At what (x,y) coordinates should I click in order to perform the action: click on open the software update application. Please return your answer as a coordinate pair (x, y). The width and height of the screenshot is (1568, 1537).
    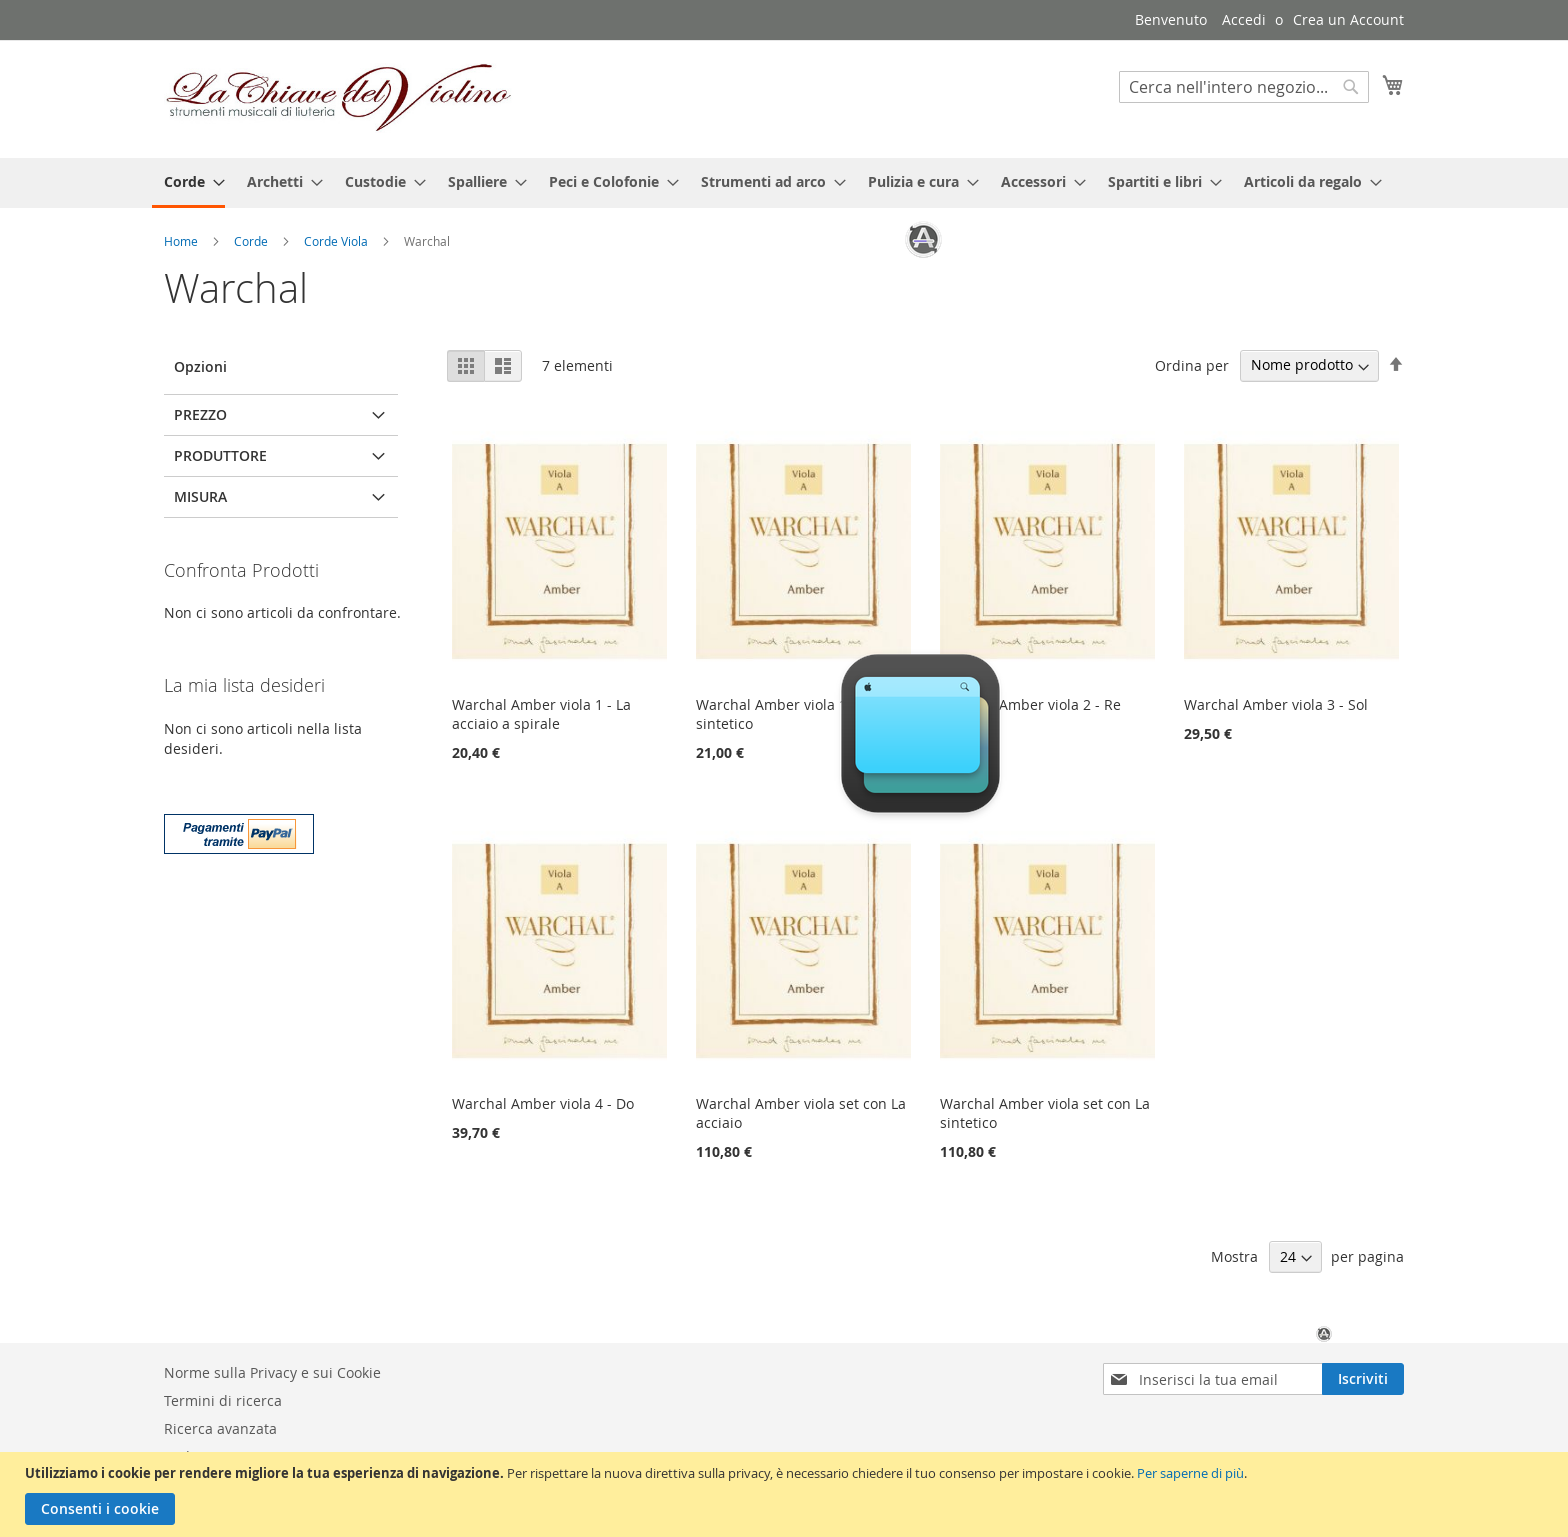
    Looking at the image, I should click on (1324, 1334).